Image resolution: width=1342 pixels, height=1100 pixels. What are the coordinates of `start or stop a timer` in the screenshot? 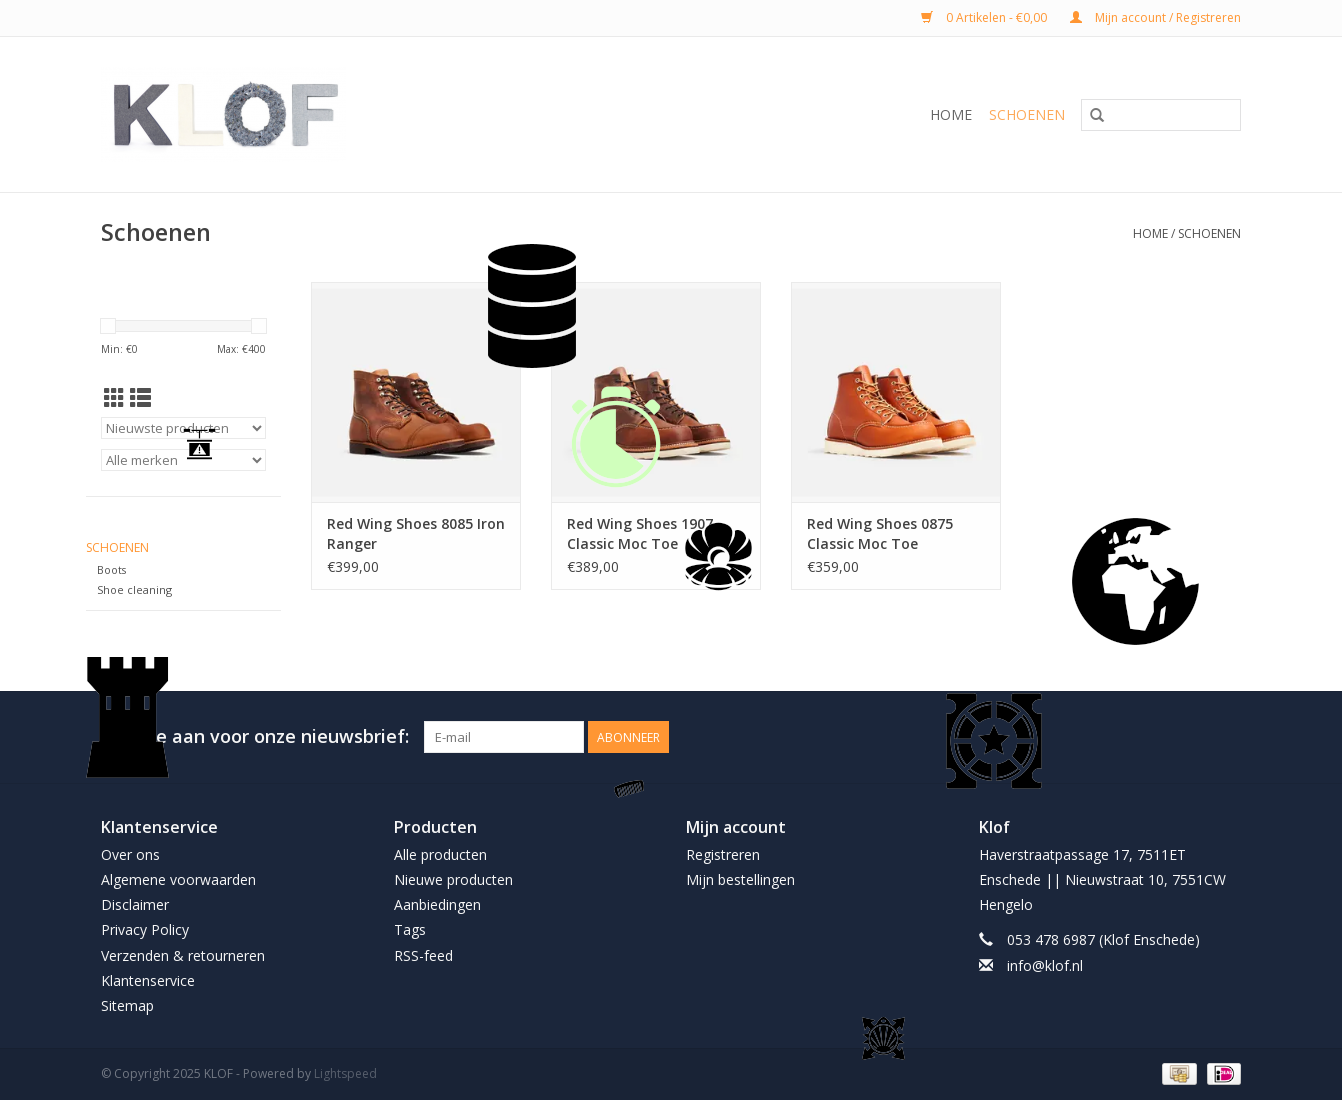 It's located at (616, 437).